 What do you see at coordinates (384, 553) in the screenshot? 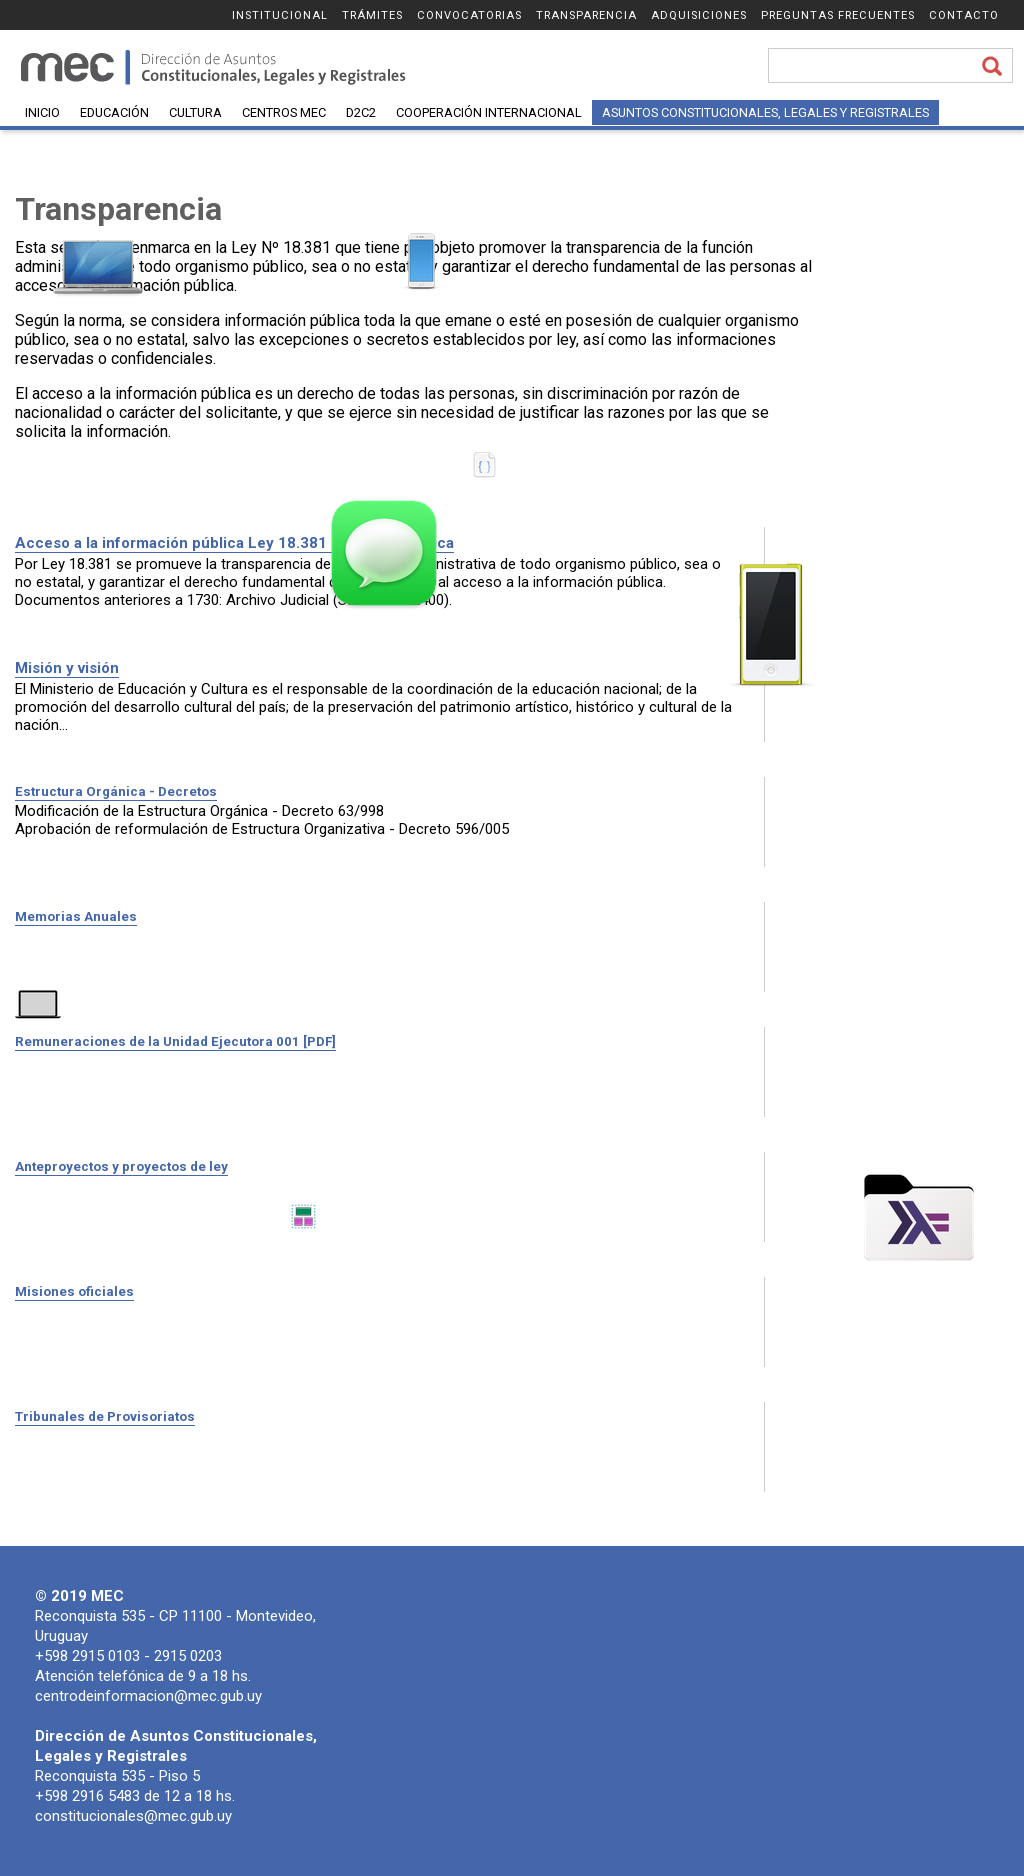
I see `open the messages app` at bounding box center [384, 553].